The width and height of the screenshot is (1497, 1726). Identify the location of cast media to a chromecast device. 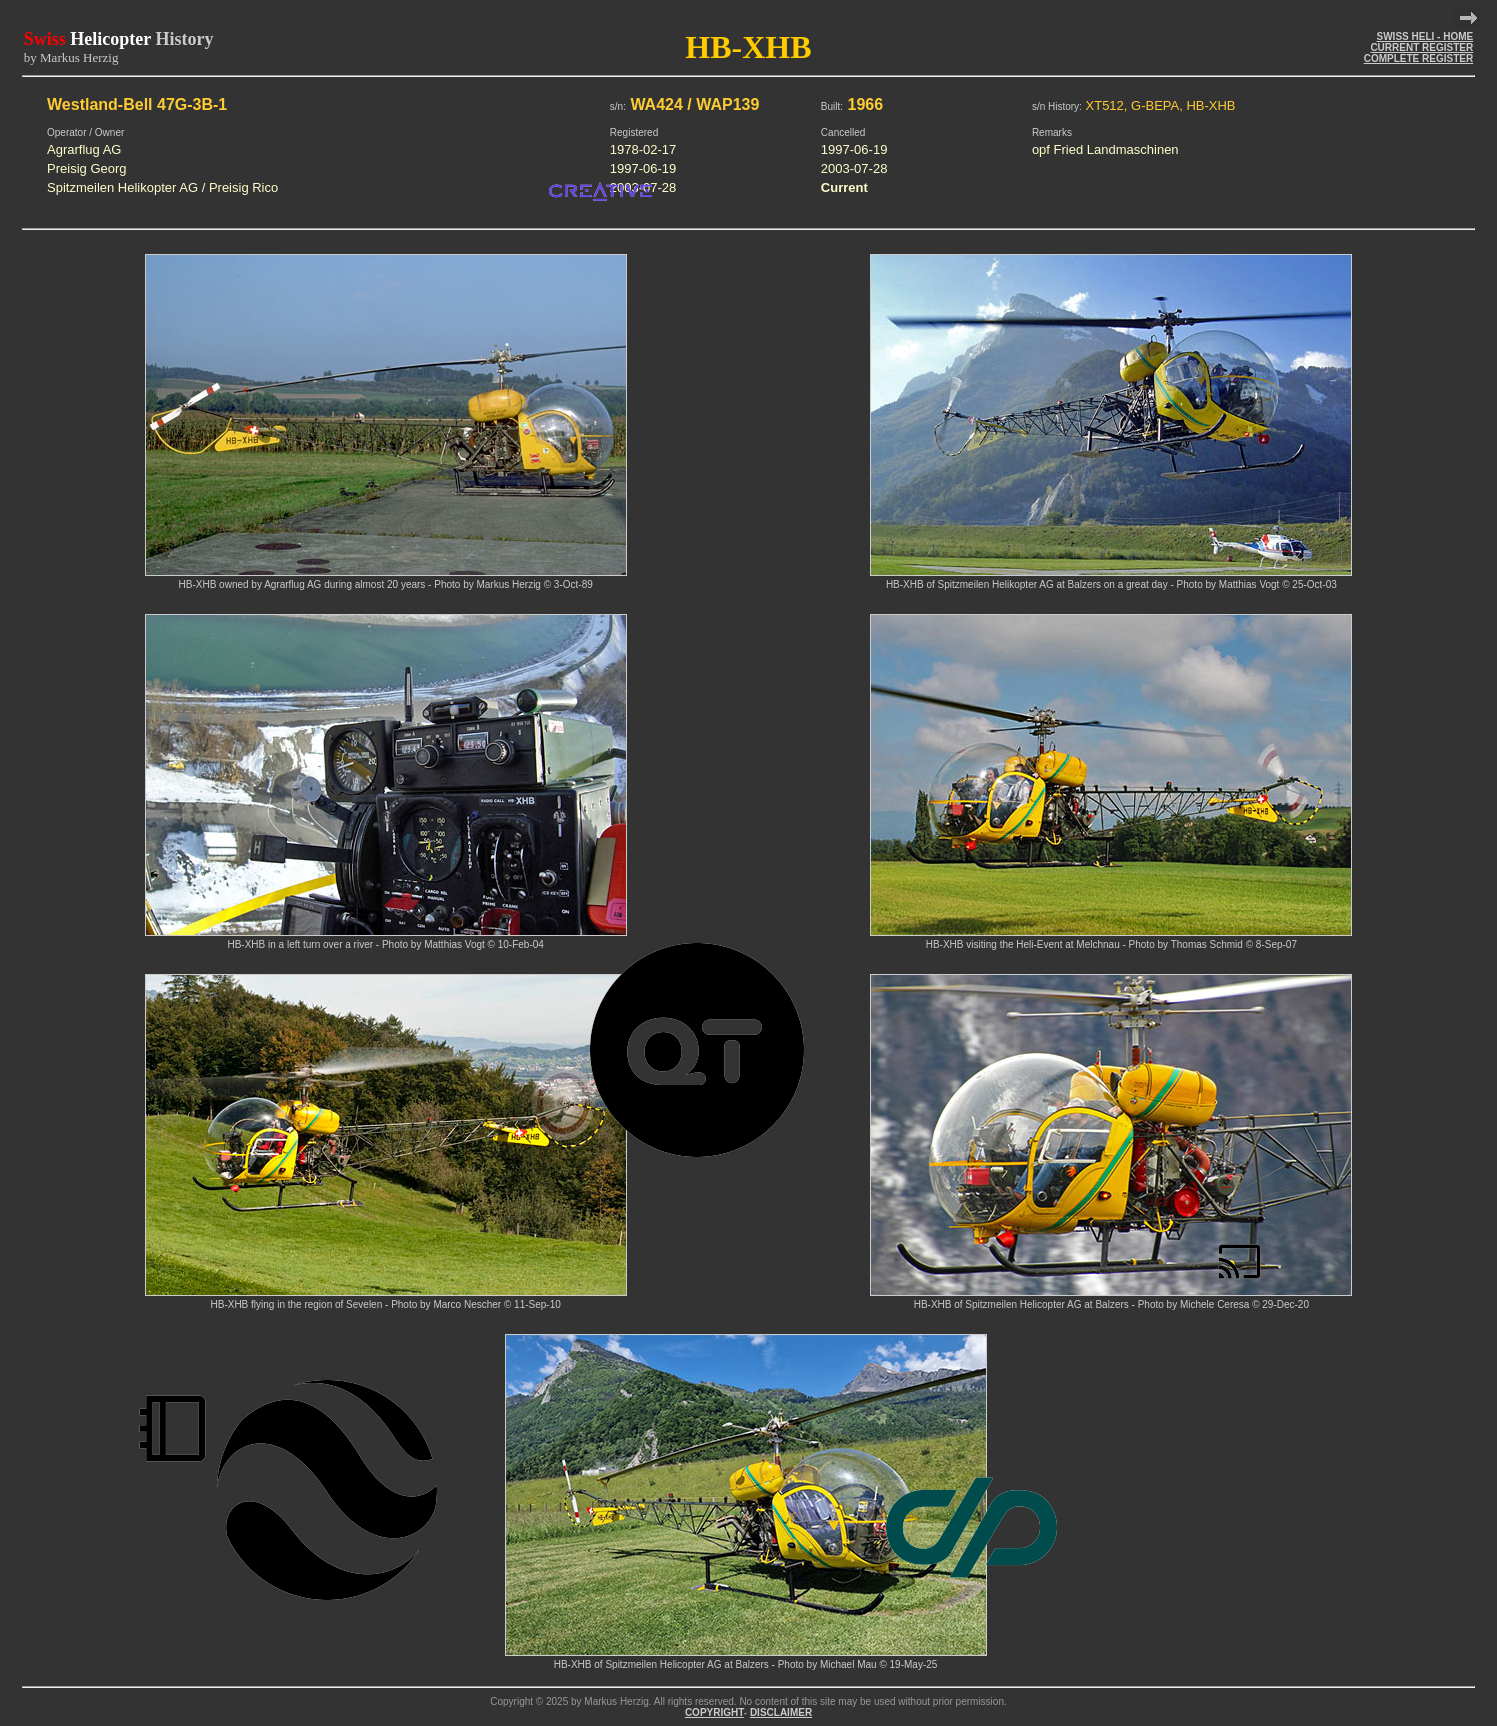
(1239, 1261).